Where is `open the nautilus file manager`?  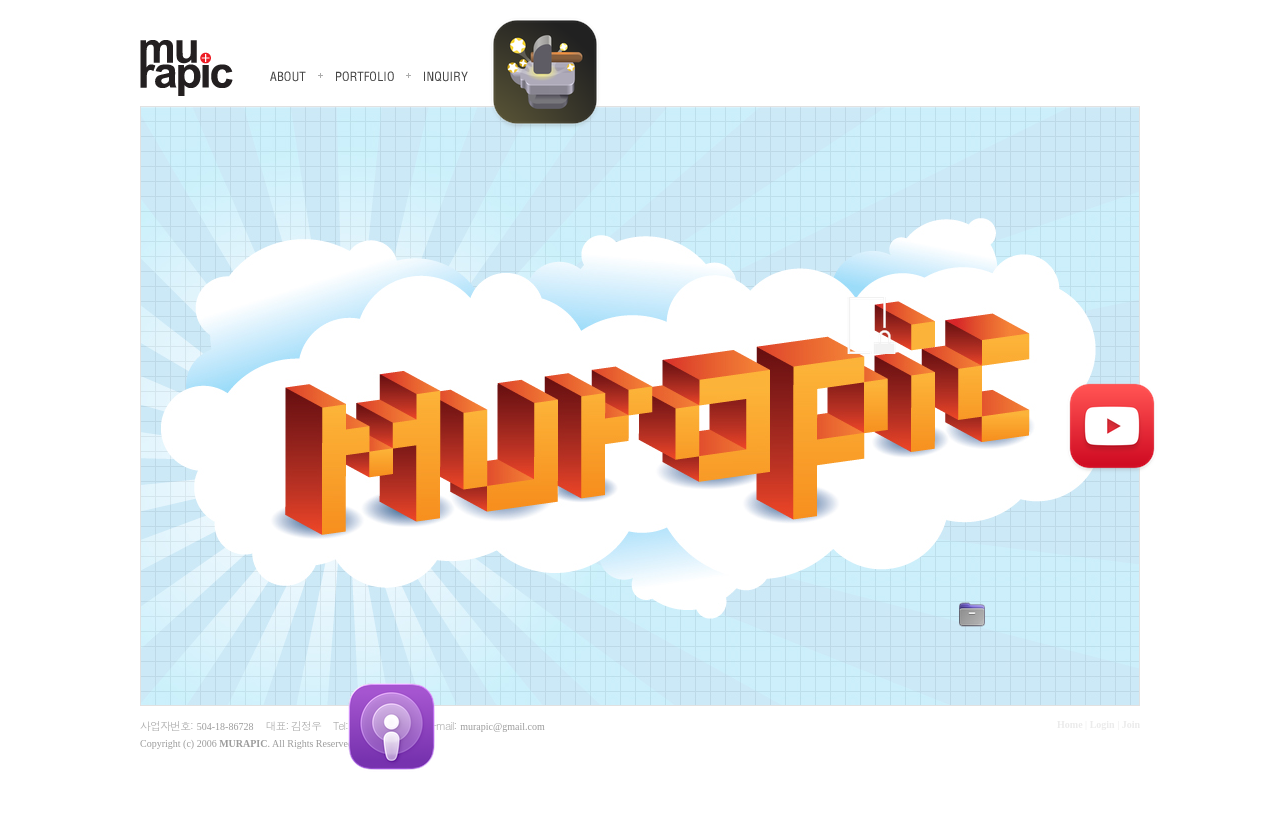 open the nautilus file manager is located at coordinates (972, 614).